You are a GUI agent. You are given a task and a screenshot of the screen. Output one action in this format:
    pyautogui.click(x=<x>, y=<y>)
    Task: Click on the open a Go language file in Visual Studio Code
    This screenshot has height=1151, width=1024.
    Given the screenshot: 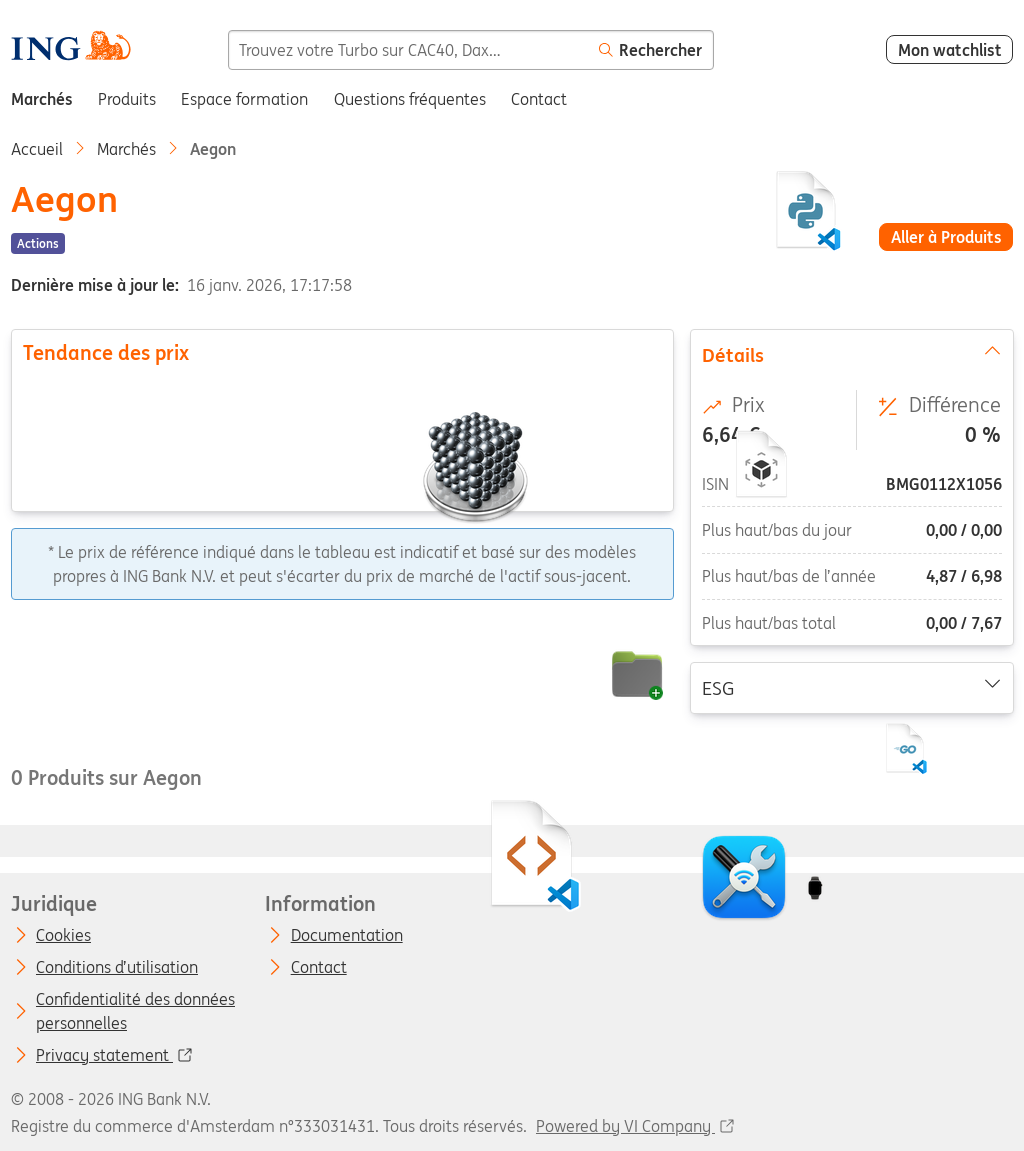 What is the action you would take?
    pyautogui.click(x=905, y=749)
    